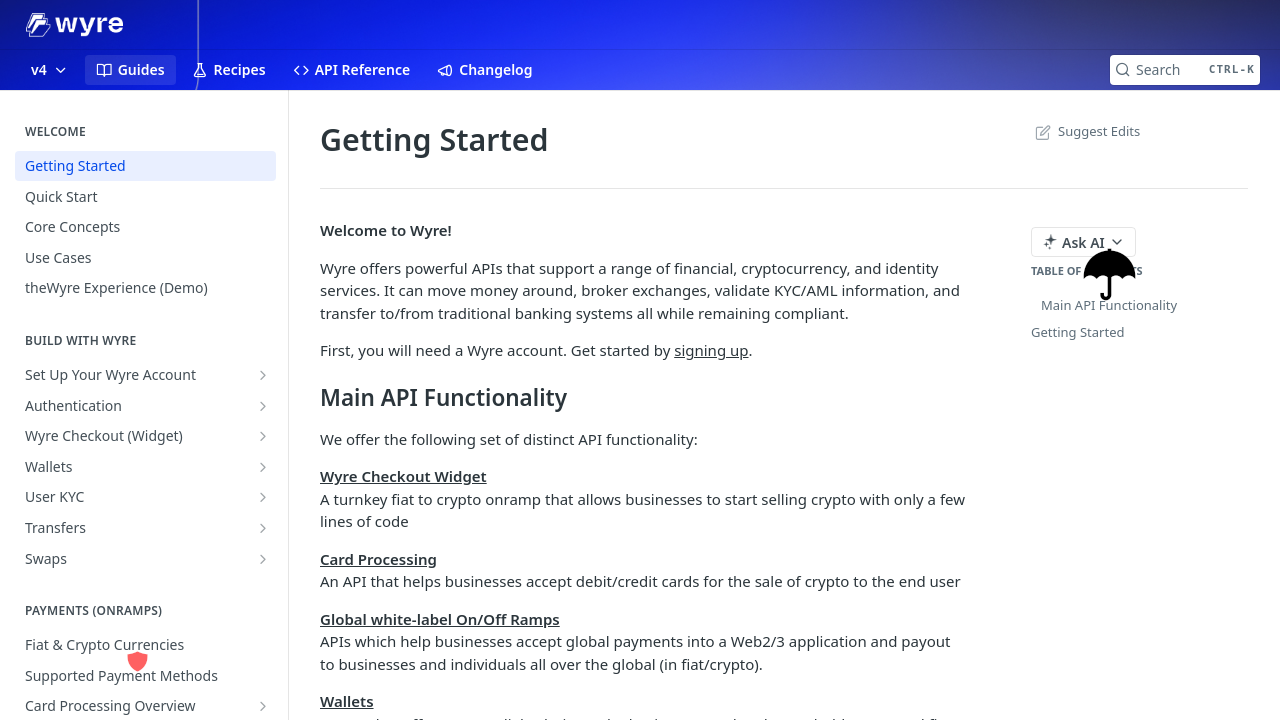 The width and height of the screenshot is (1280, 720). What do you see at coordinates (137, 661) in the screenshot?
I see `access security settings` at bounding box center [137, 661].